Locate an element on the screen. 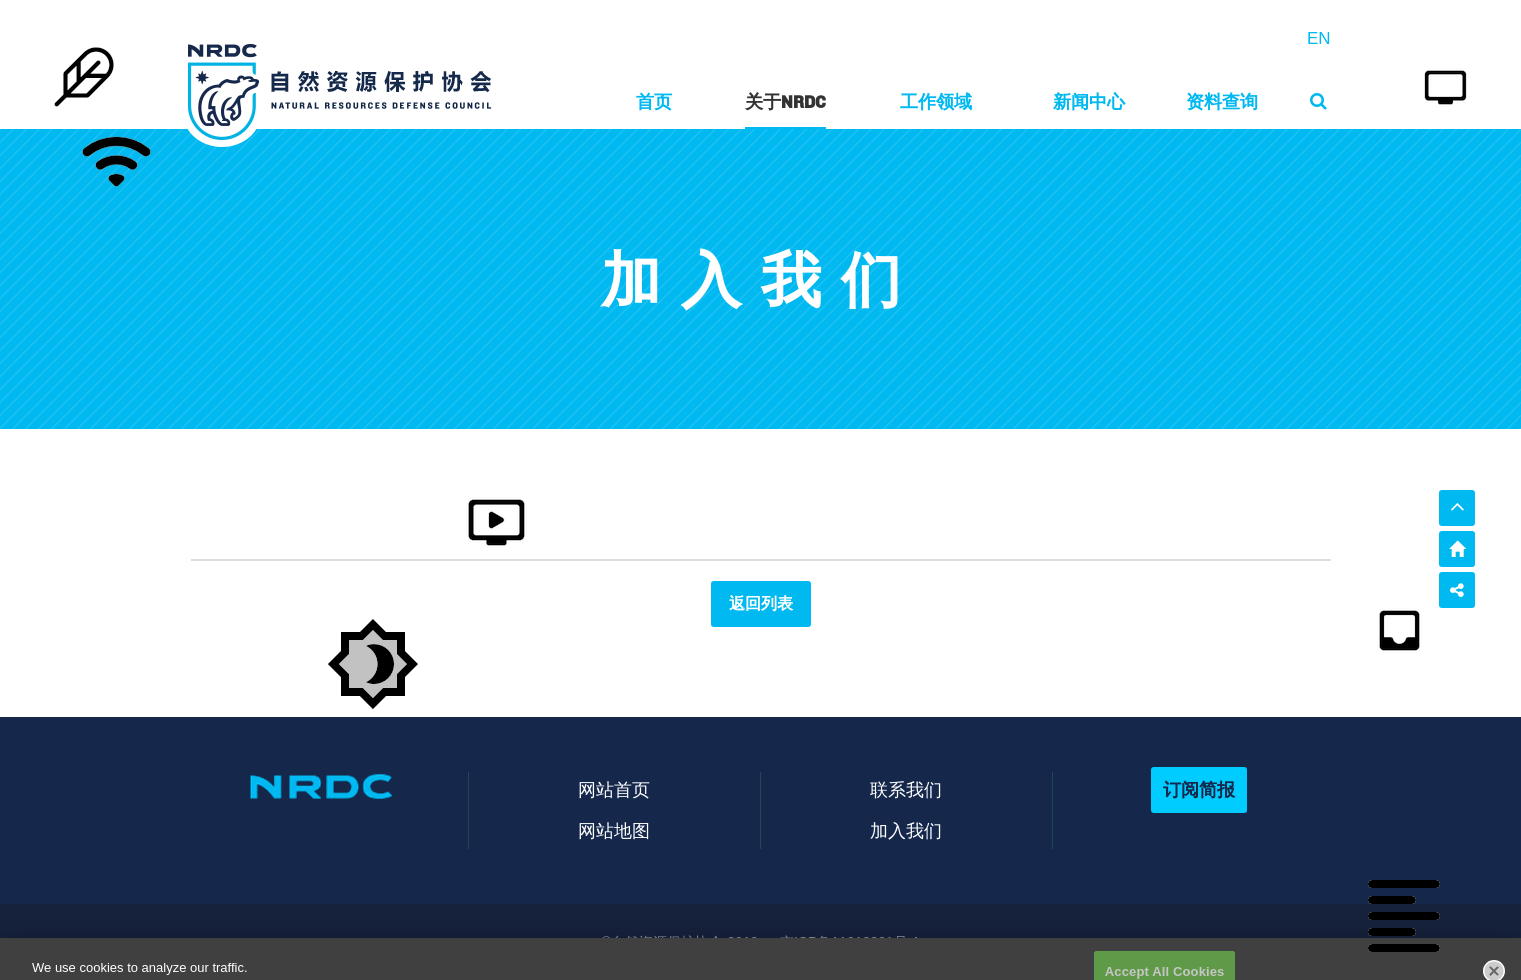 The image size is (1521, 980). align text to the left is located at coordinates (1404, 916).